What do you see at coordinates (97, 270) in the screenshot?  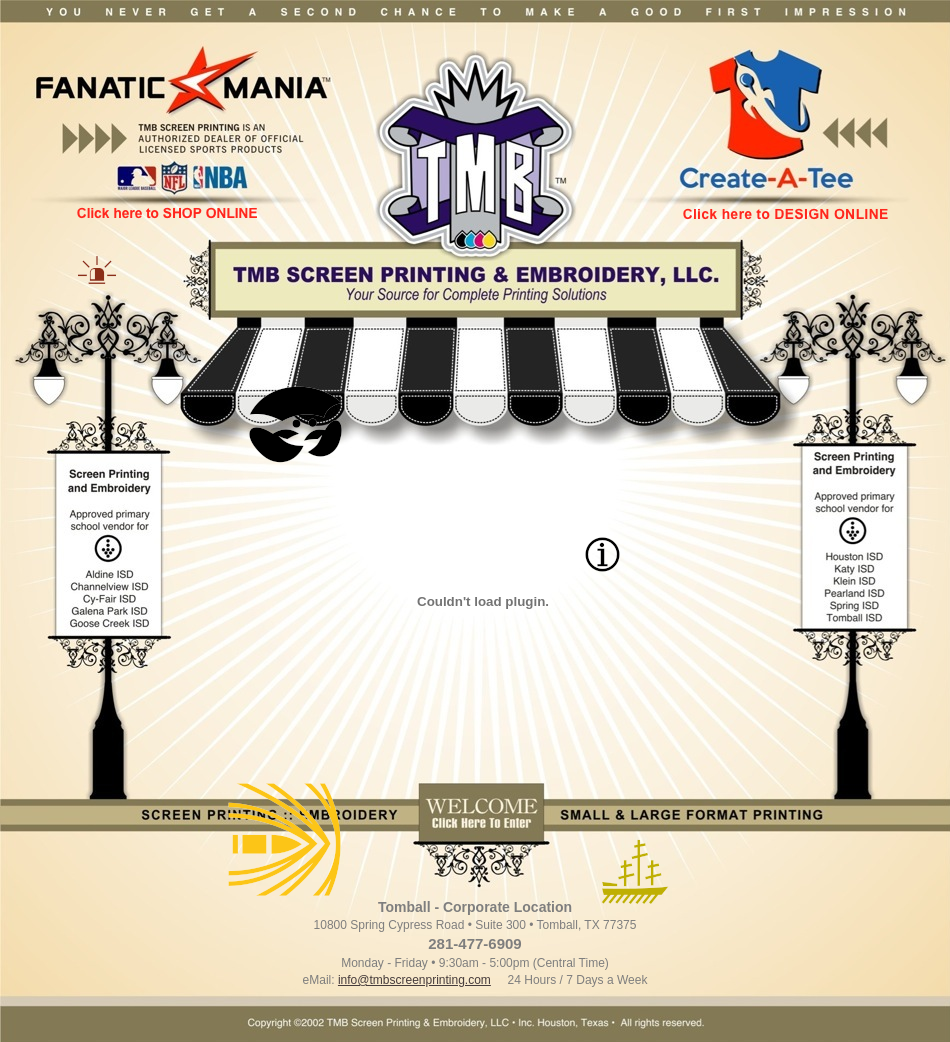 I see `indicates an active alert or emergency notification` at bounding box center [97, 270].